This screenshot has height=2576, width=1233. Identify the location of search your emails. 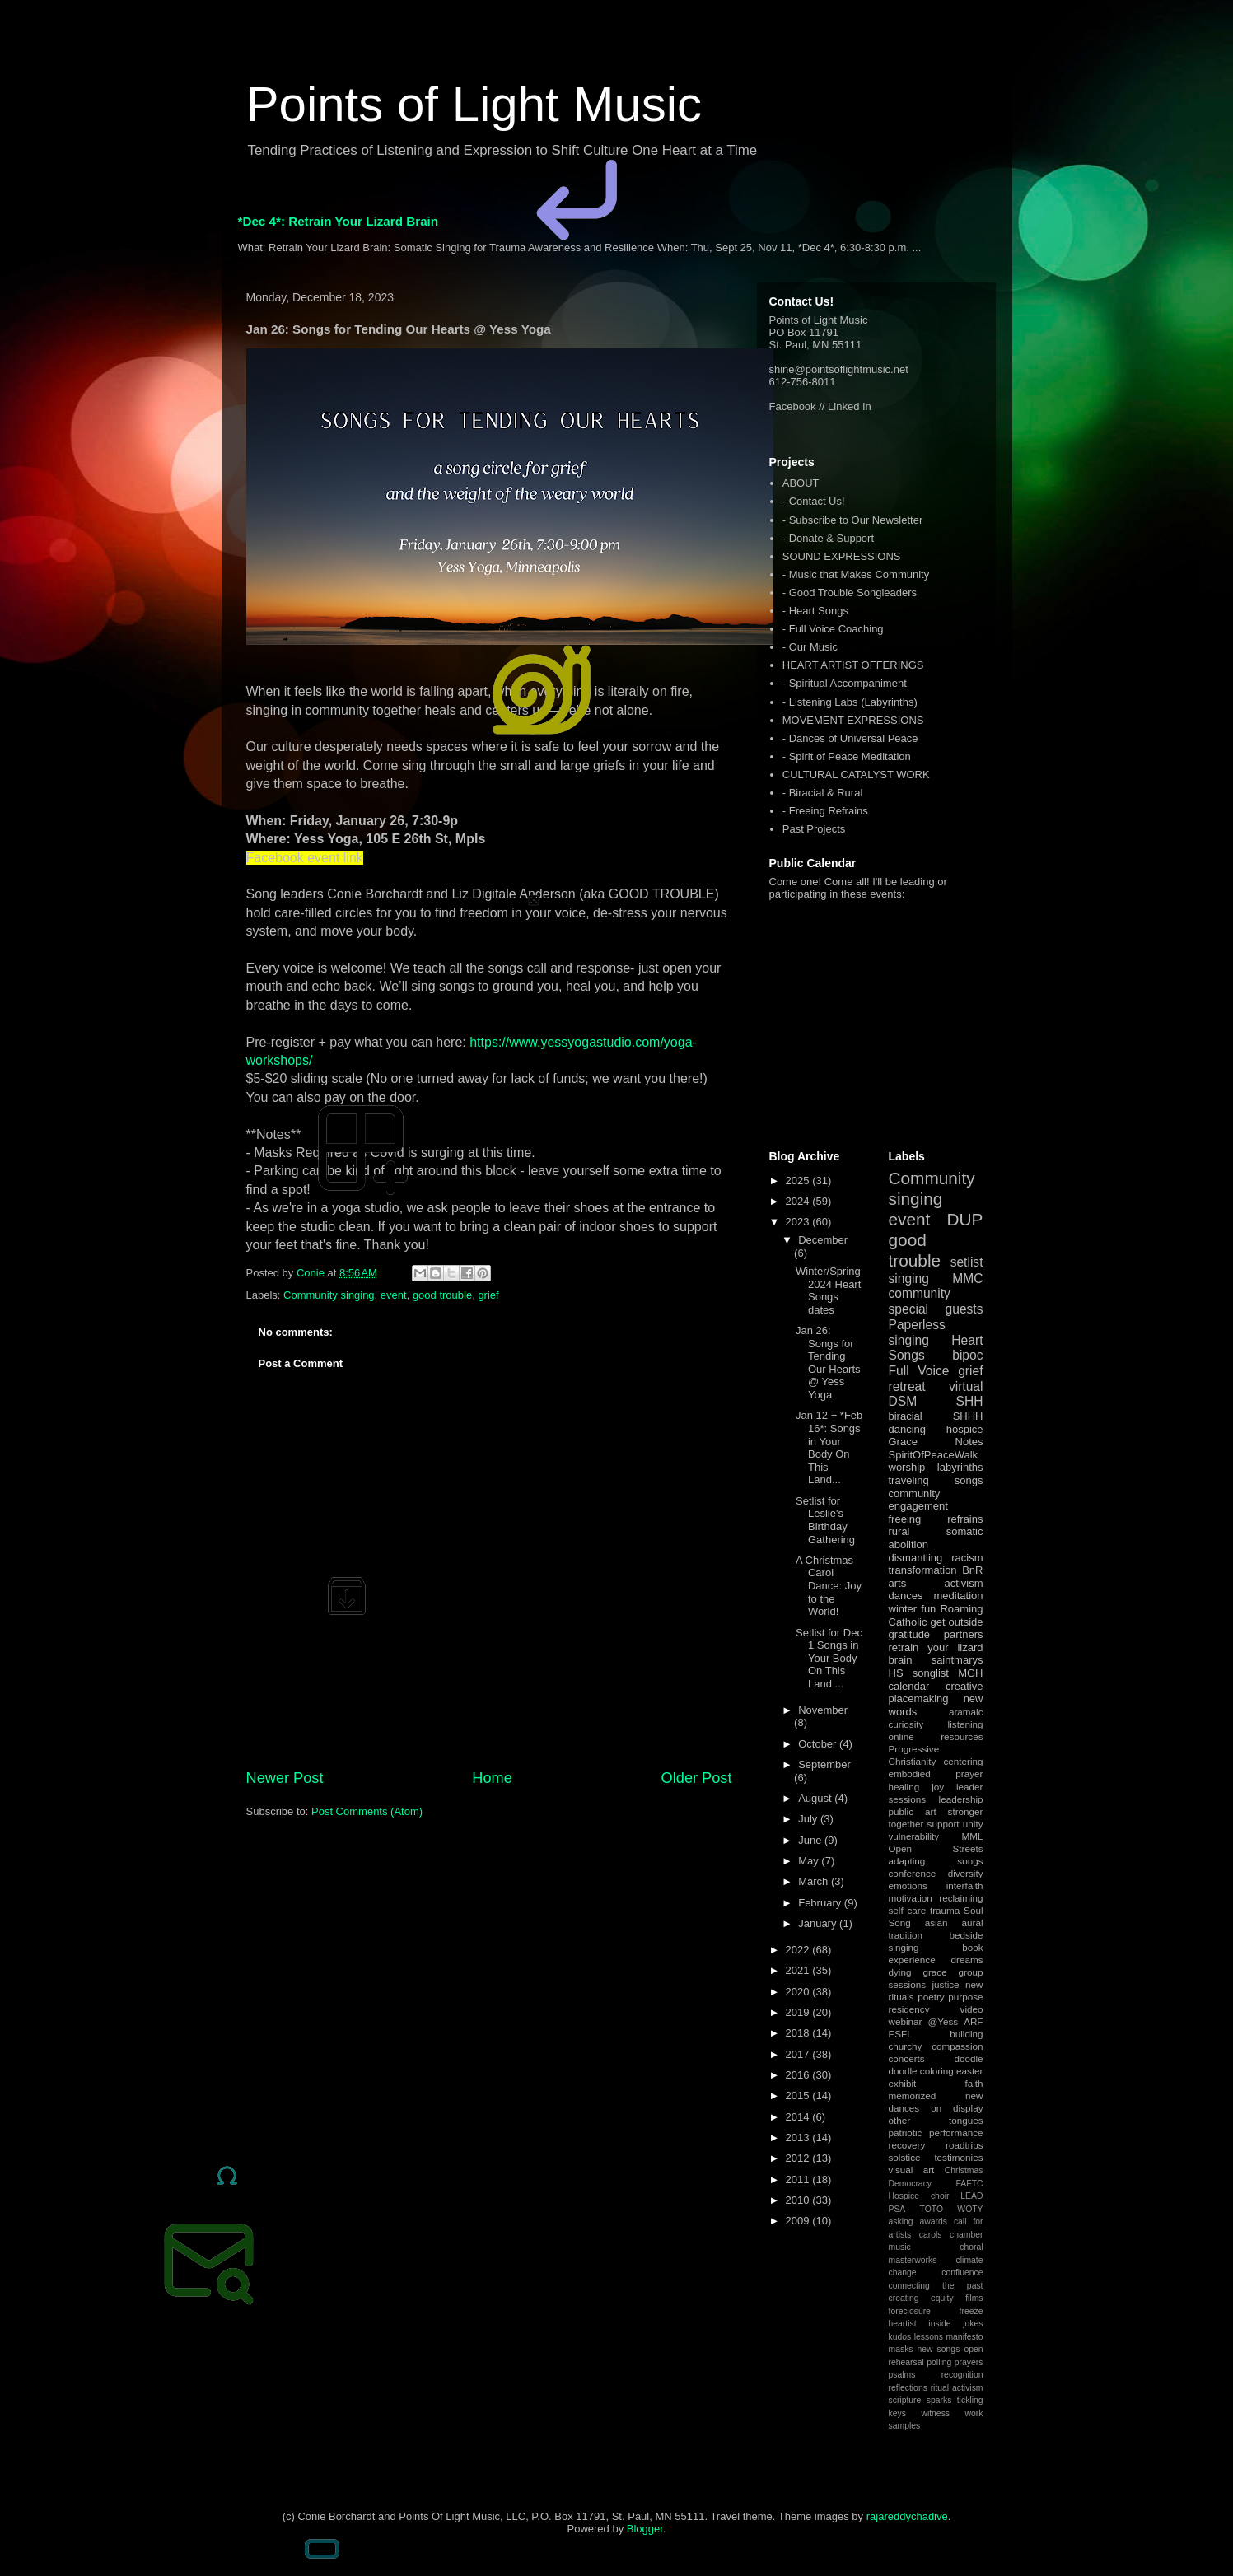
(208, 2260).